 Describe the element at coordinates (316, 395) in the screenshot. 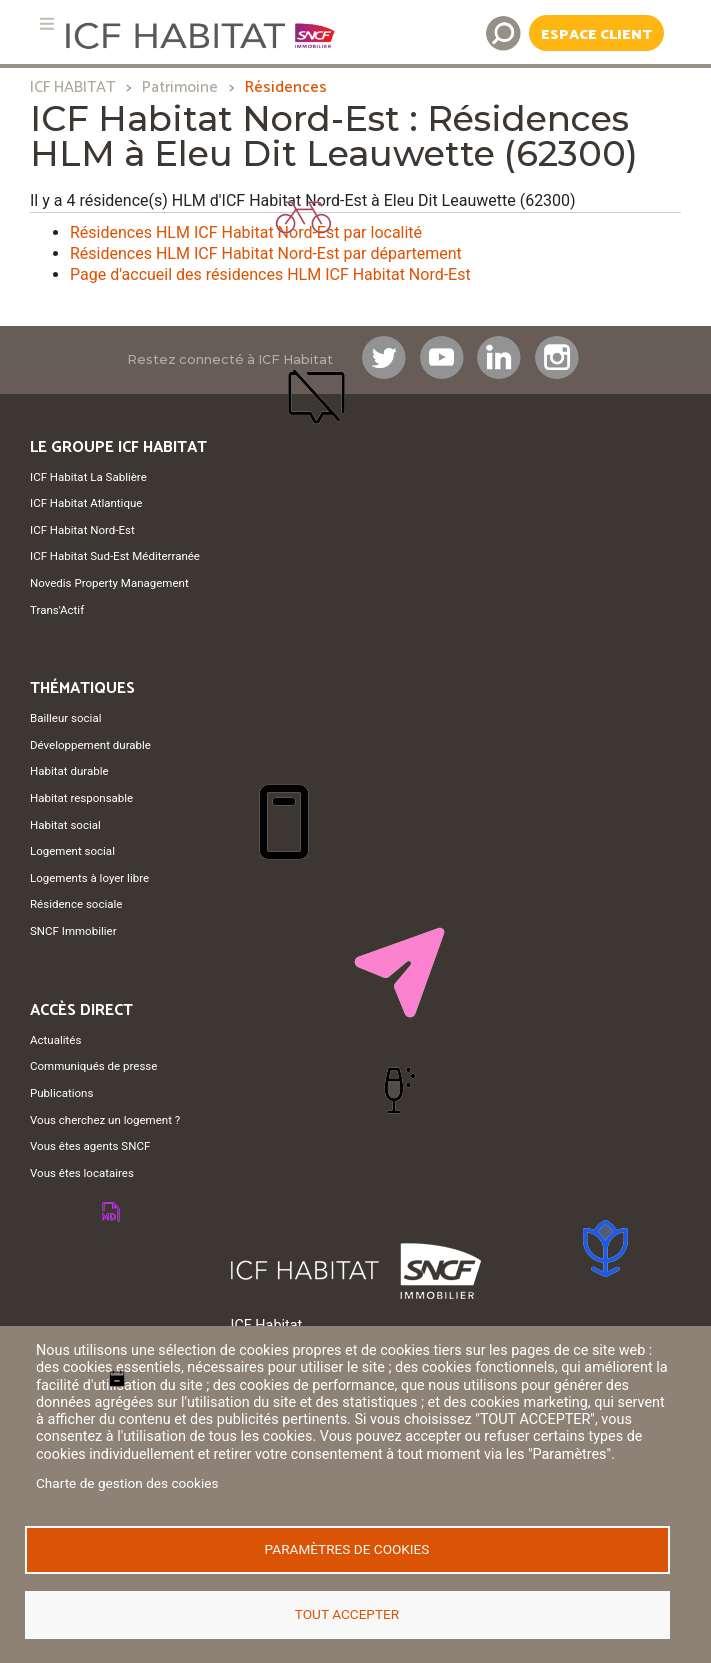

I see `mute or disable chat notifications` at that location.